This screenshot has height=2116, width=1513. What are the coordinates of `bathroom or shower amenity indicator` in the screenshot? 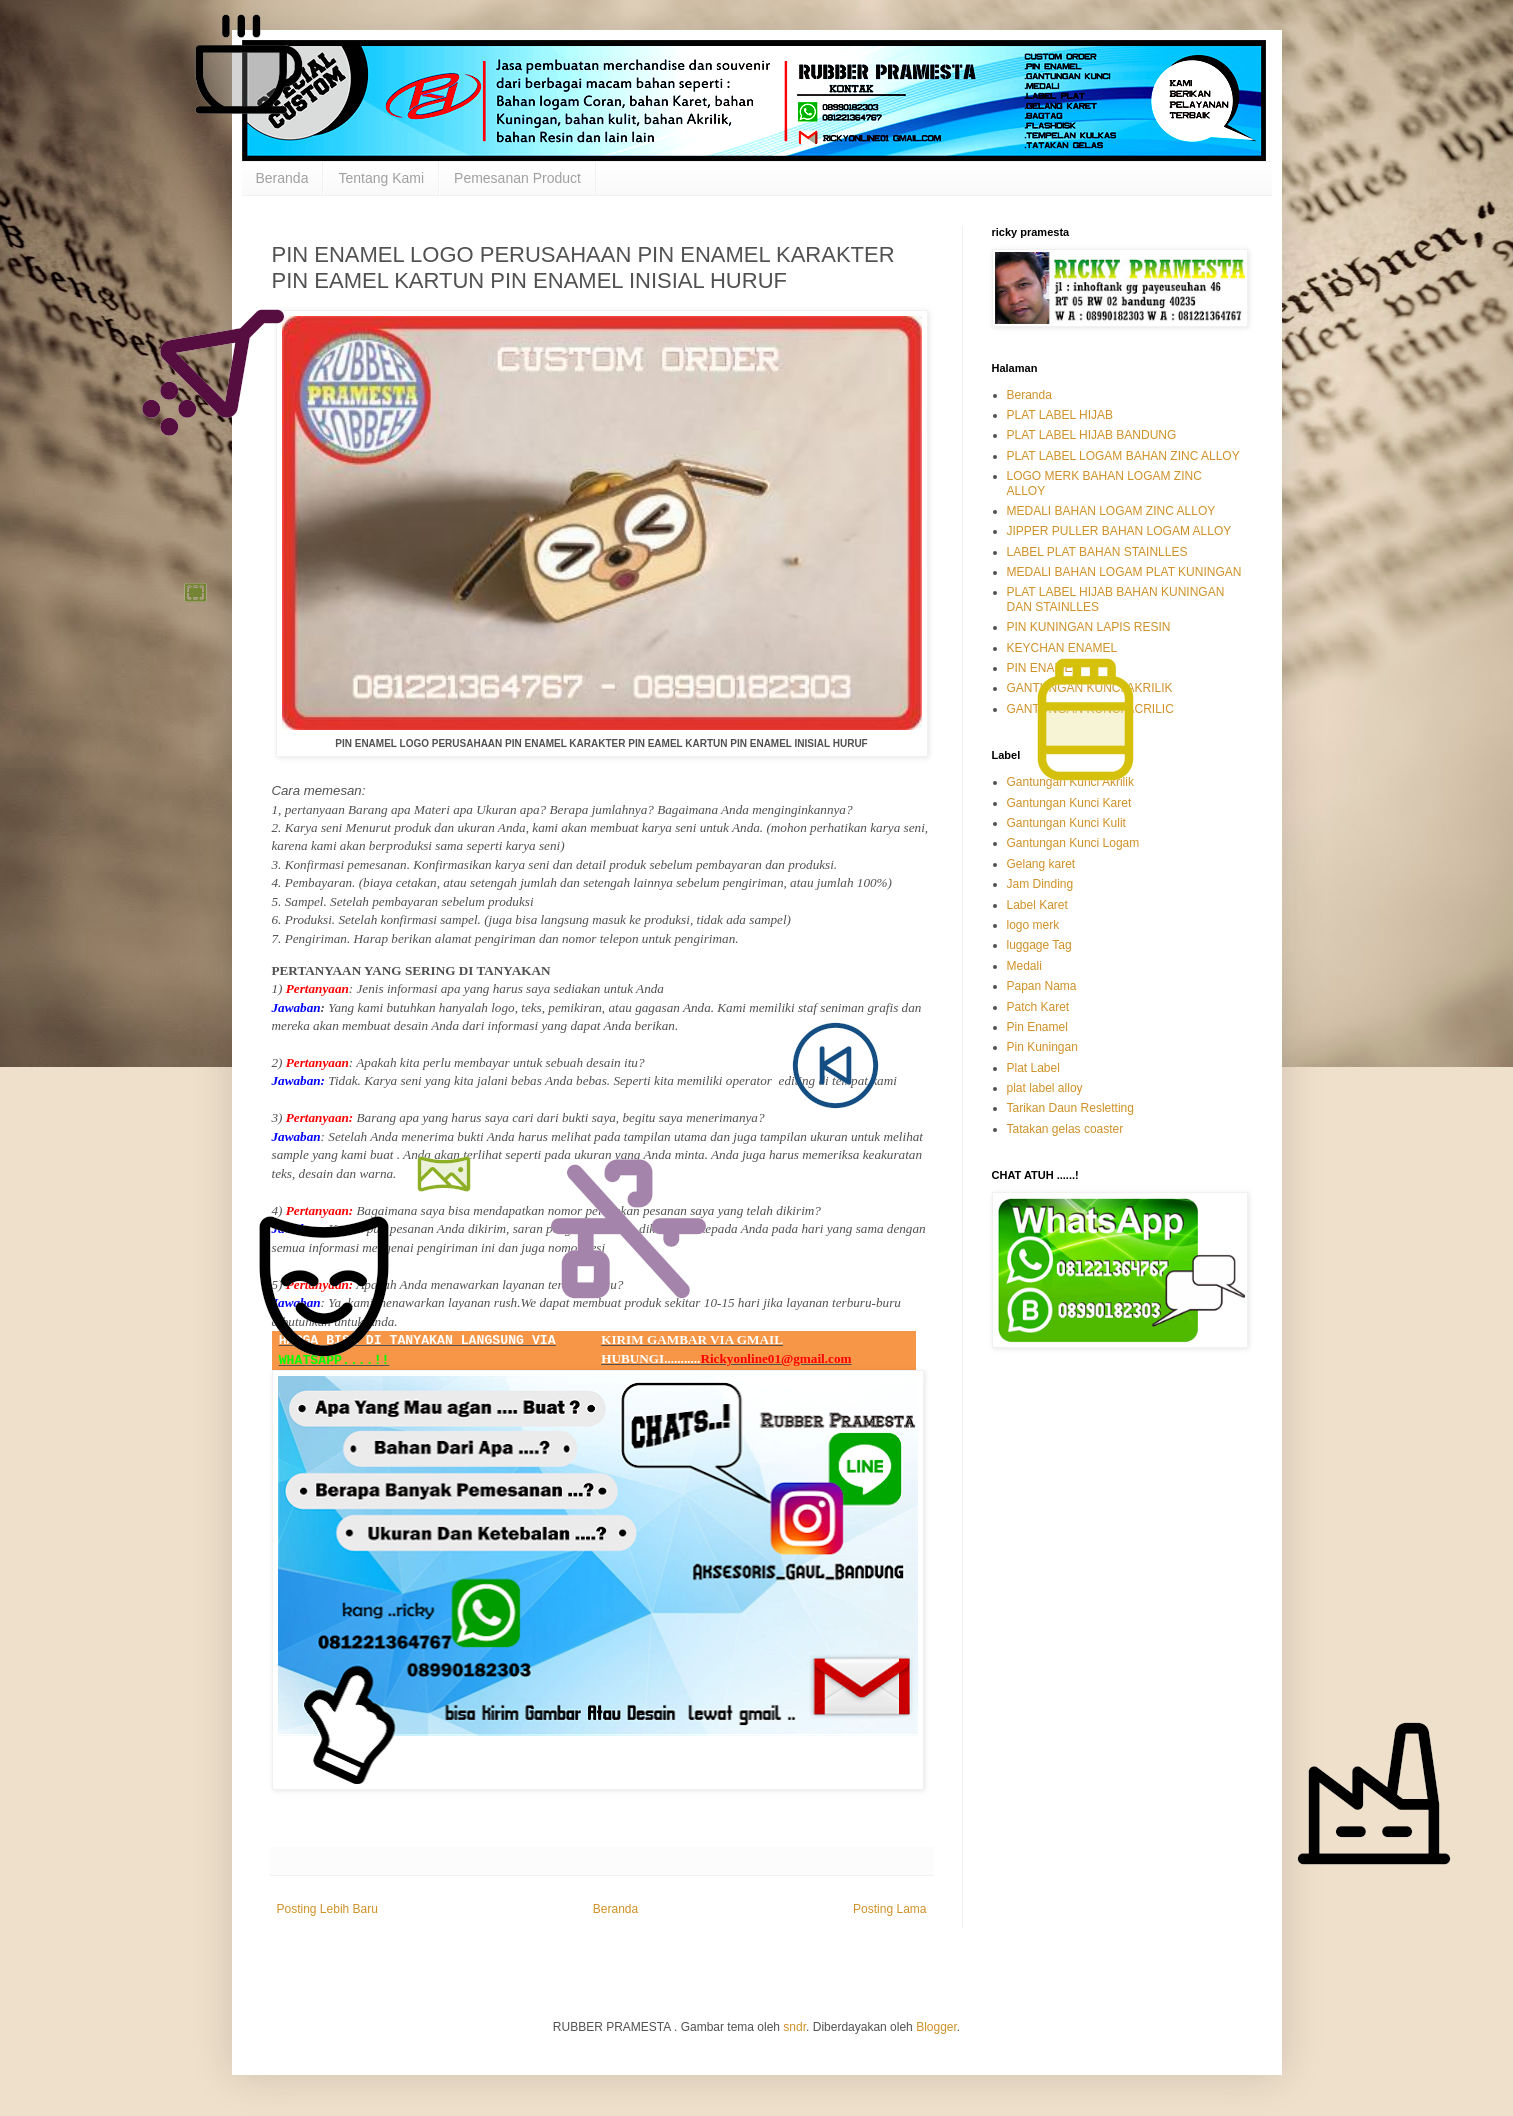 It's located at (212, 366).